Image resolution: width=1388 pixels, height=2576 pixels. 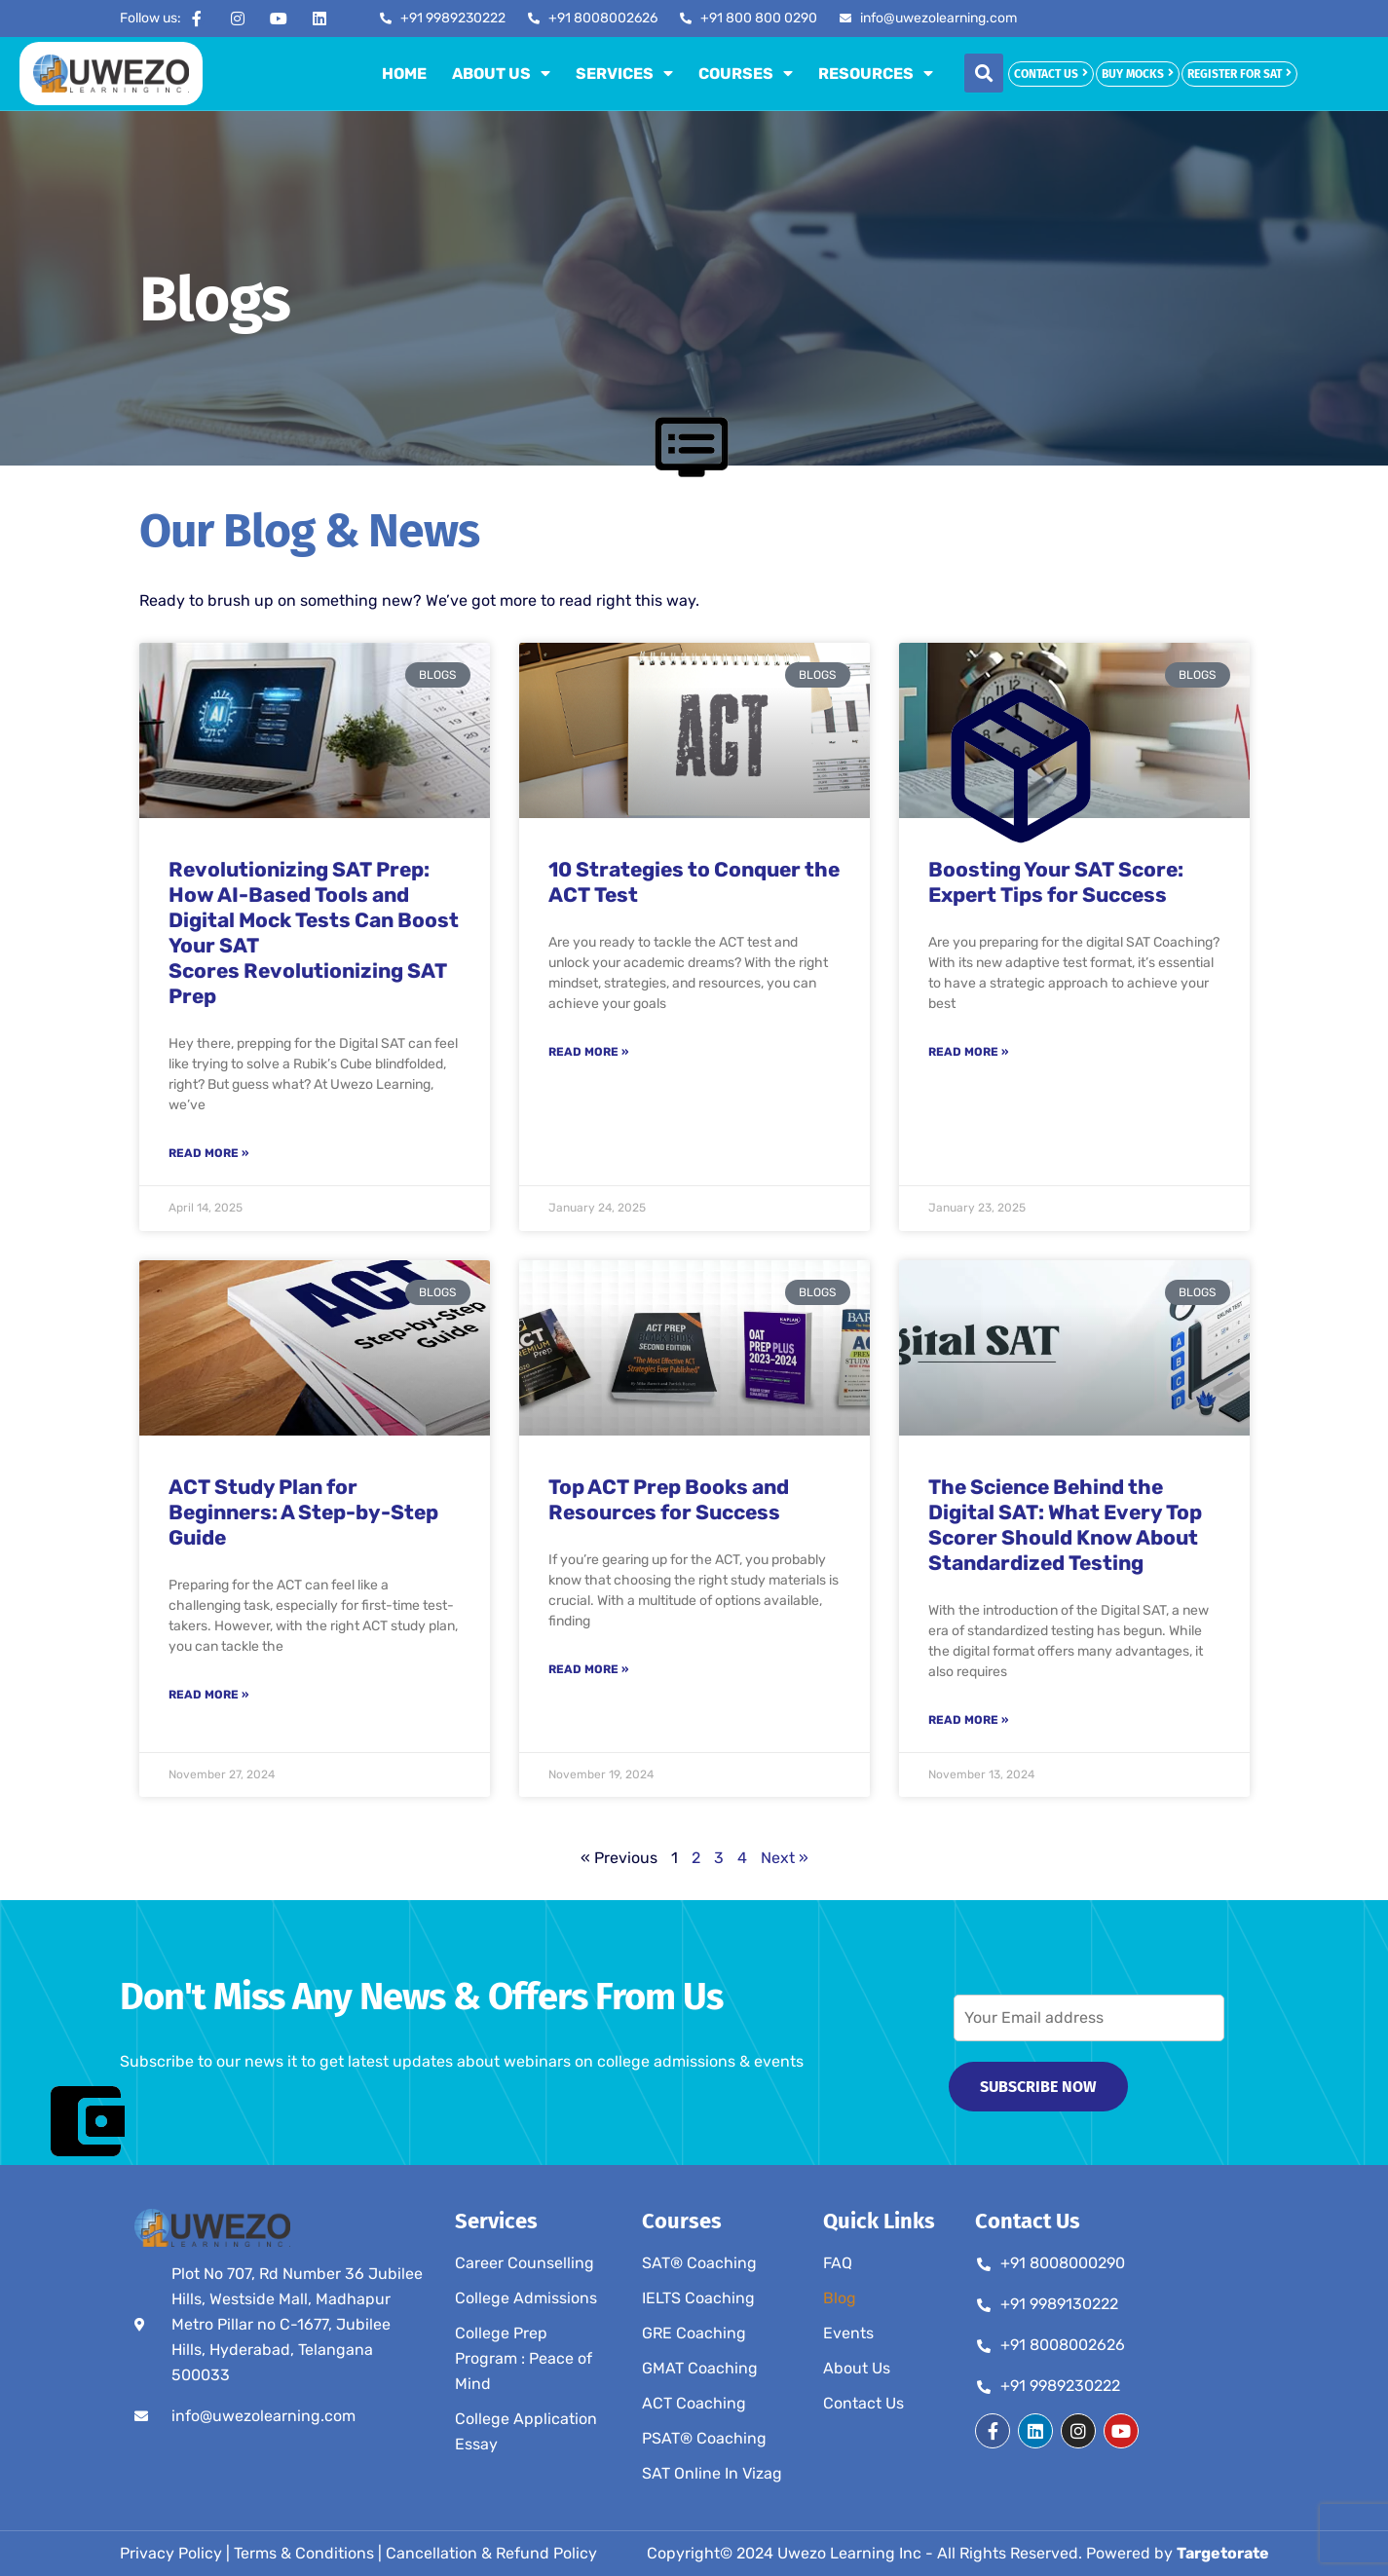 I want to click on view package or shipment details, so click(x=1021, y=765).